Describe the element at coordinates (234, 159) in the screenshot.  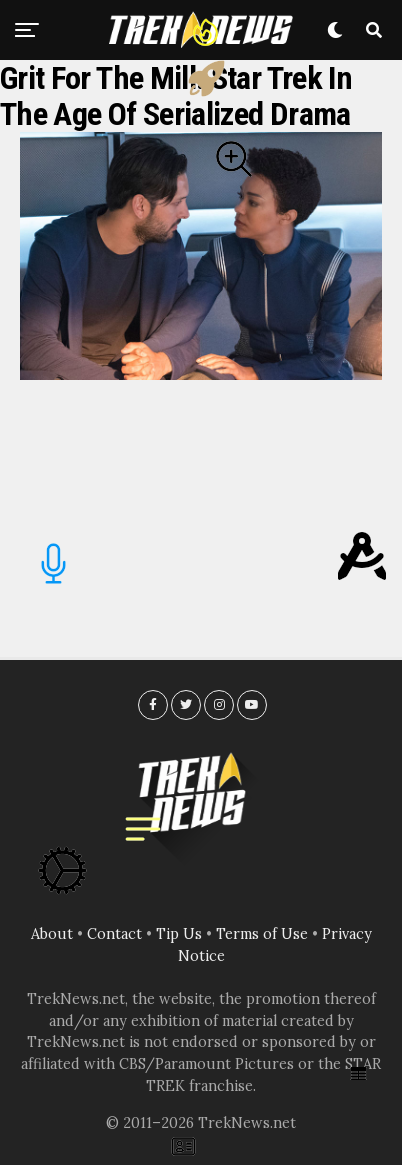
I see `zoom in on content` at that location.